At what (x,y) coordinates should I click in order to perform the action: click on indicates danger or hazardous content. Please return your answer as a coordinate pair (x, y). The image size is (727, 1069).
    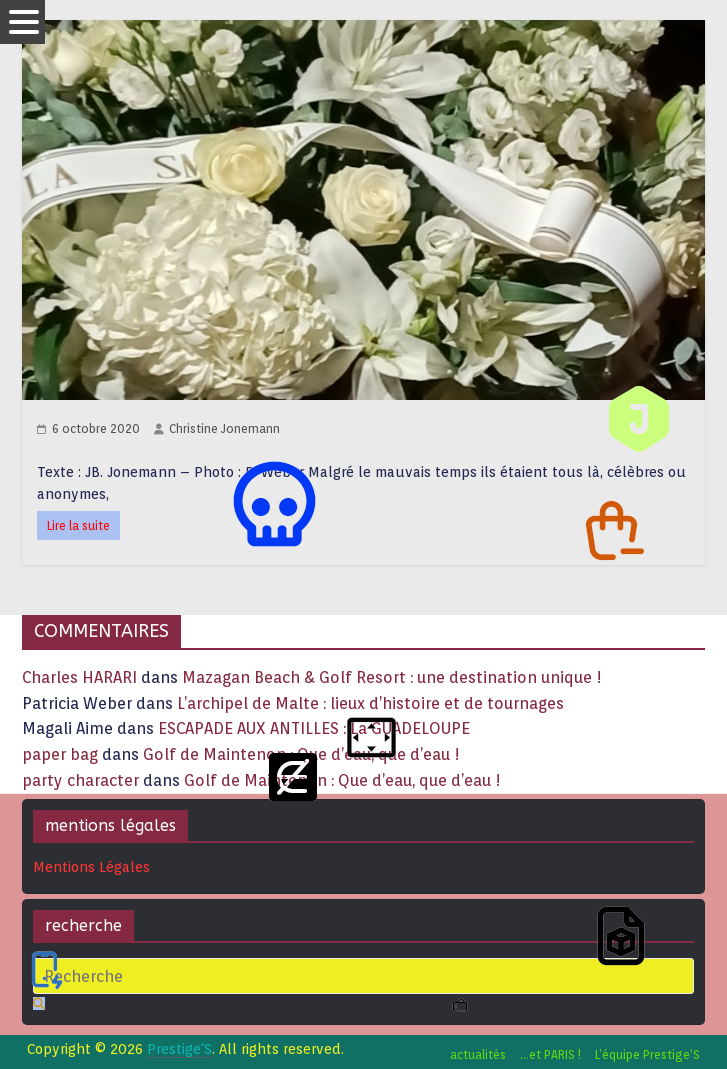
    Looking at the image, I should click on (274, 505).